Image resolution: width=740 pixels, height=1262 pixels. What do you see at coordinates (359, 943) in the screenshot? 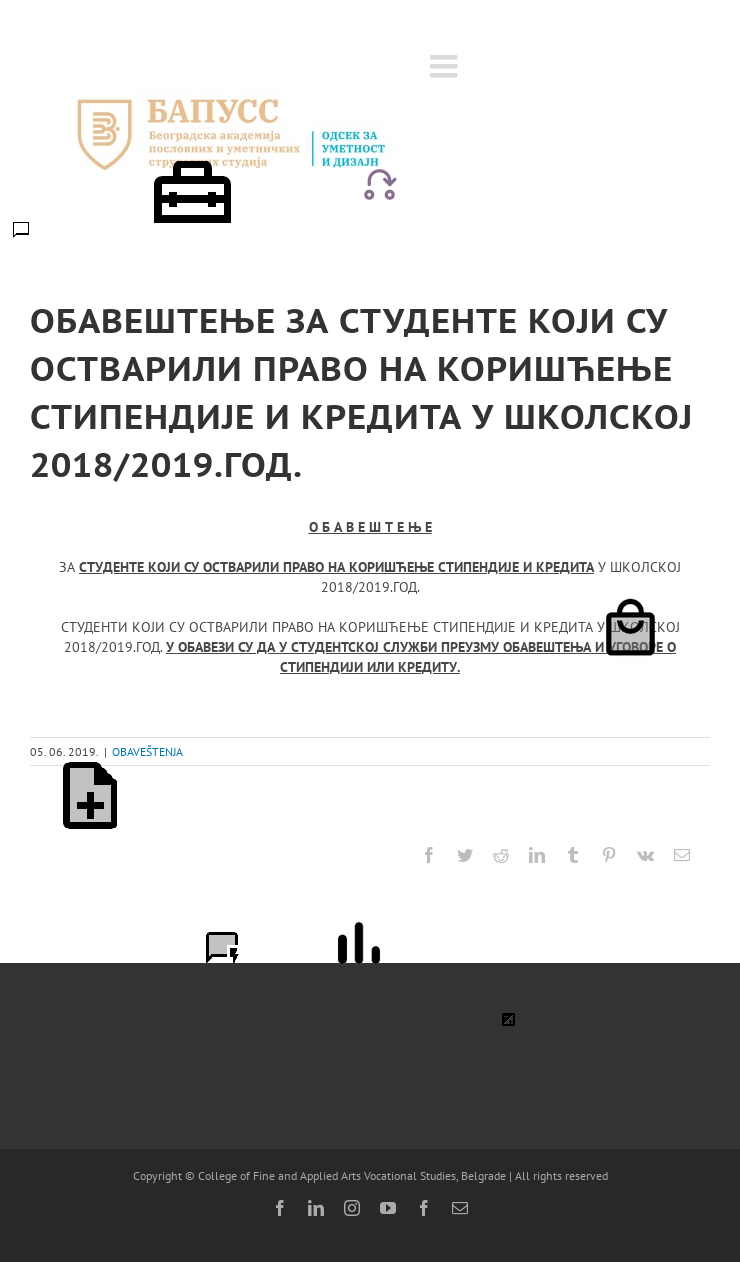
I see `view analytics or statistics` at bounding box center [359, 943].